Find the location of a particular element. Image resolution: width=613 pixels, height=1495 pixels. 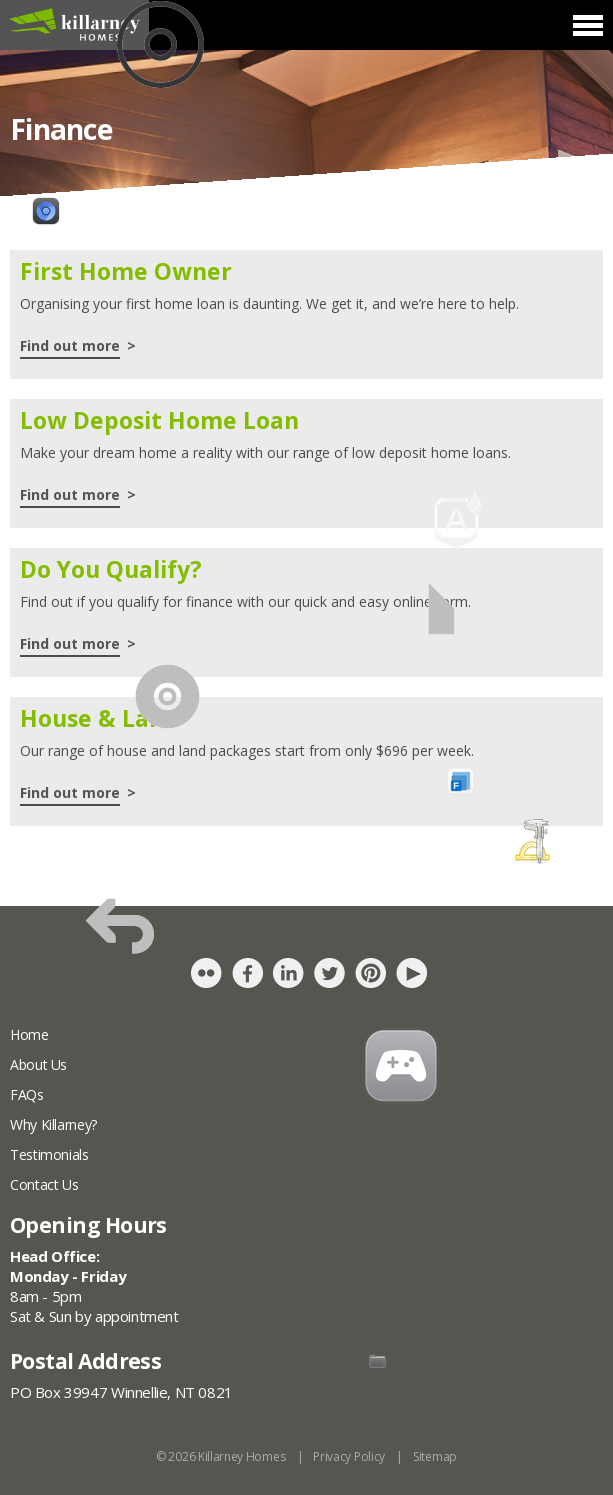

indicates optical media such as a CD or DVD is located at coordinates (160, 44).